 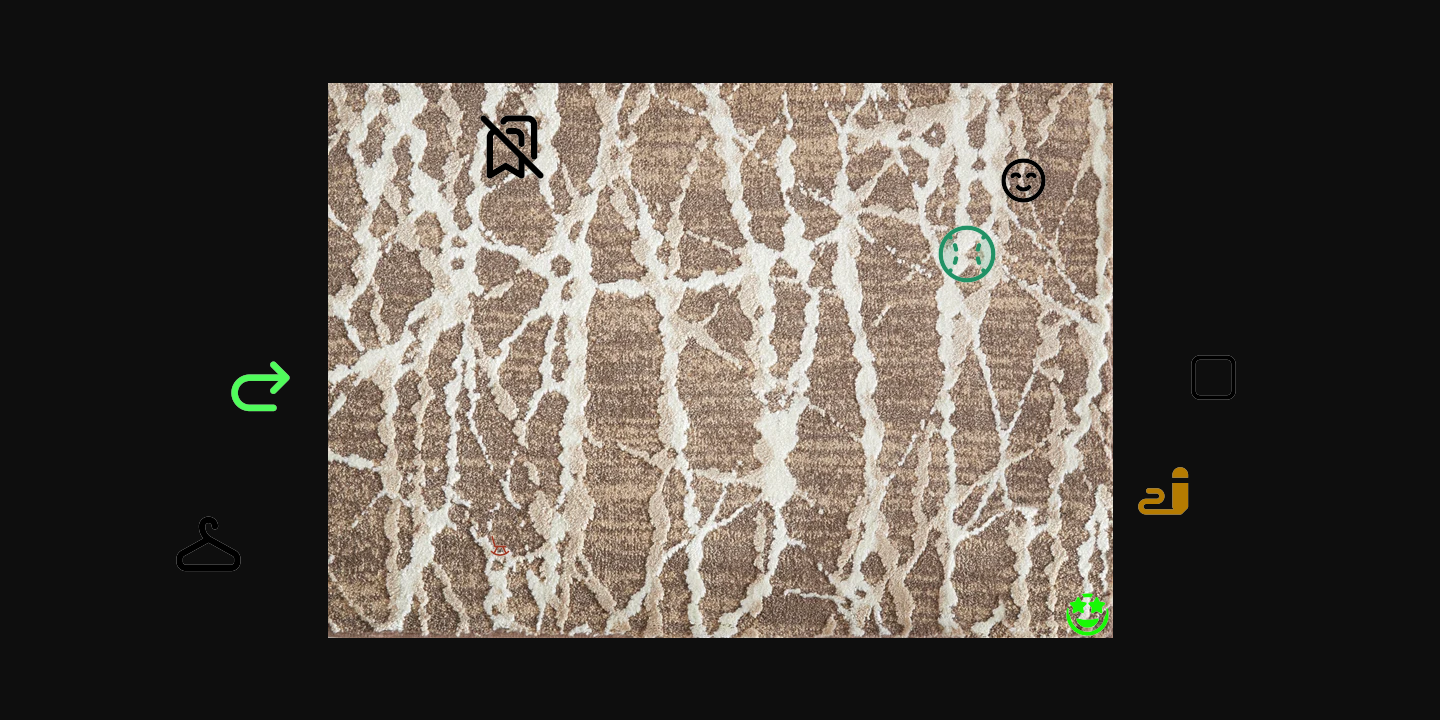 What do you see at coordinates (512, 147) in the screenshot?
I see `bookmarks feature disabled` at bounding box center [512, 147].